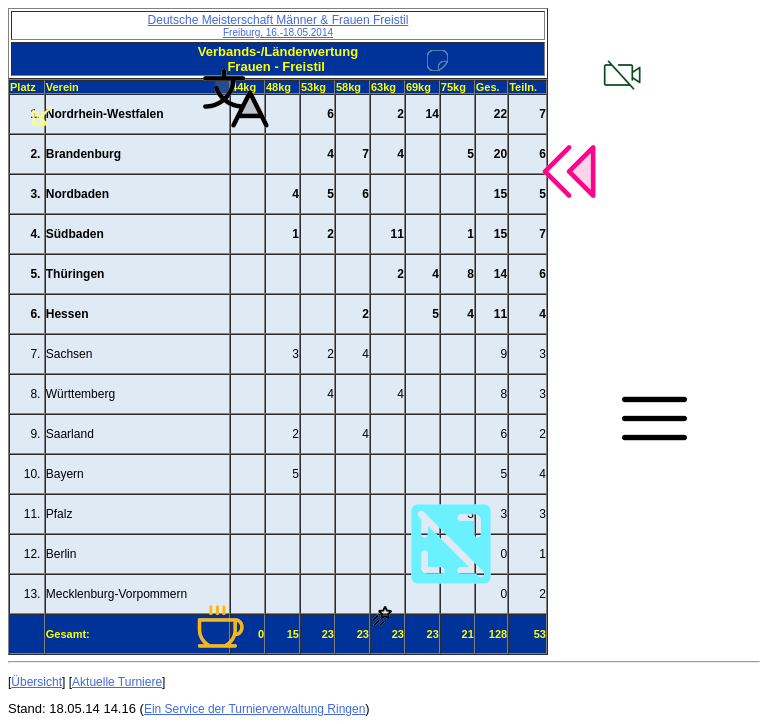 The width and height of the screenshot is (768, 724). What do you see at coordinates (621, 75) in the screenshot?
I see `turn off camera or disable video` at bounding box center [621, 75].